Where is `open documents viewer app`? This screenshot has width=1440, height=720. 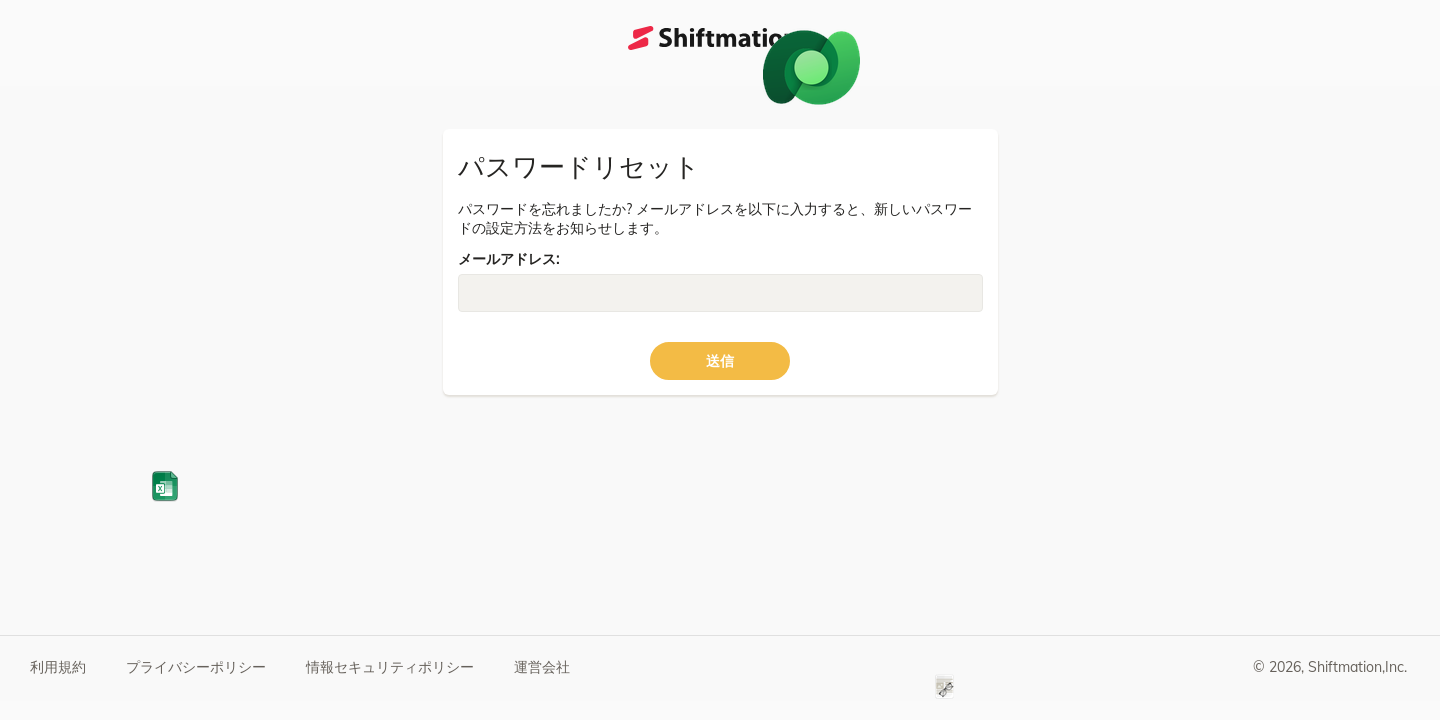
open documents viewer app is located at coordinates (944, 686).